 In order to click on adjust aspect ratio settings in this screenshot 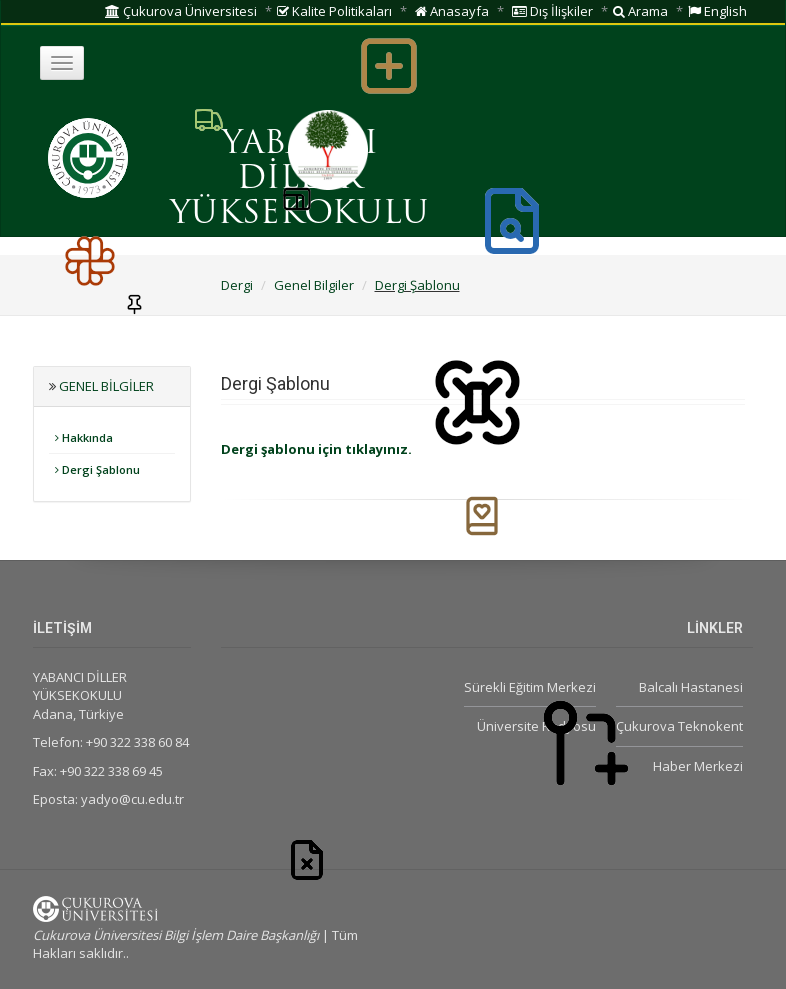, I will do `click(297, 199)`.